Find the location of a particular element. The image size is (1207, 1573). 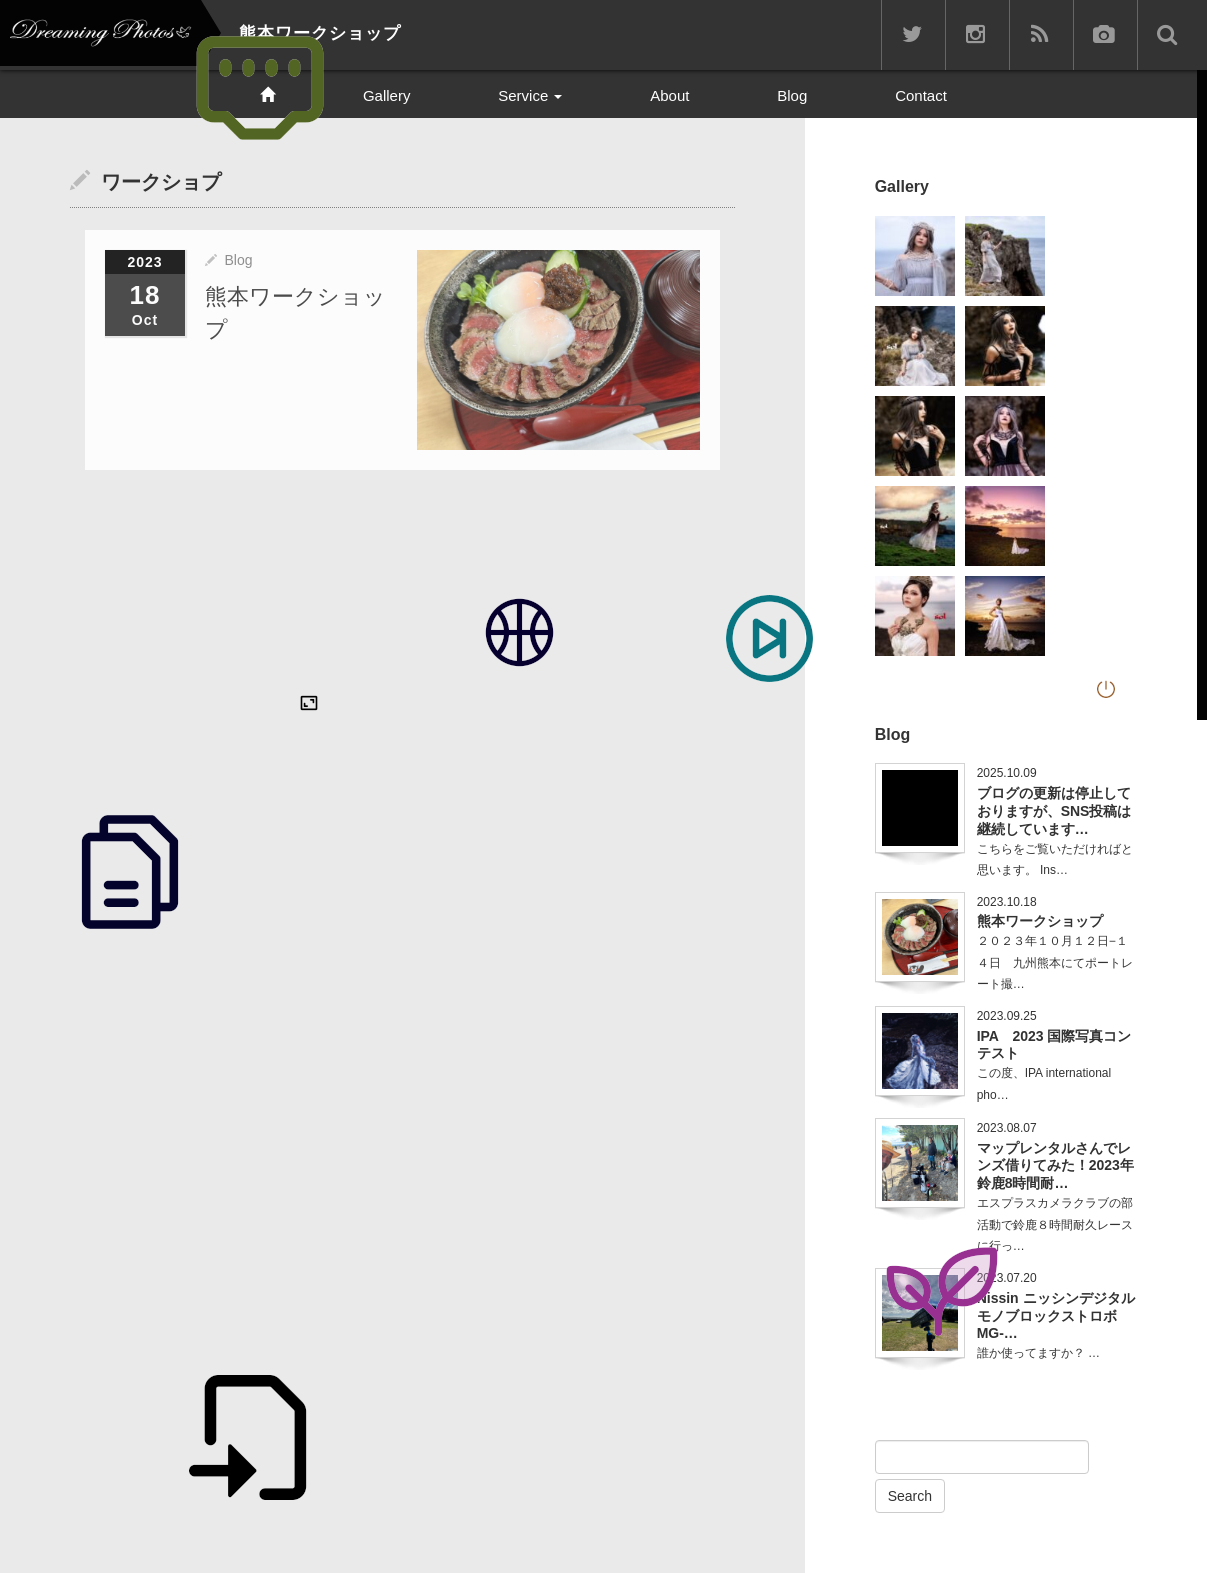

view all files is located at coordinates (130, 872).